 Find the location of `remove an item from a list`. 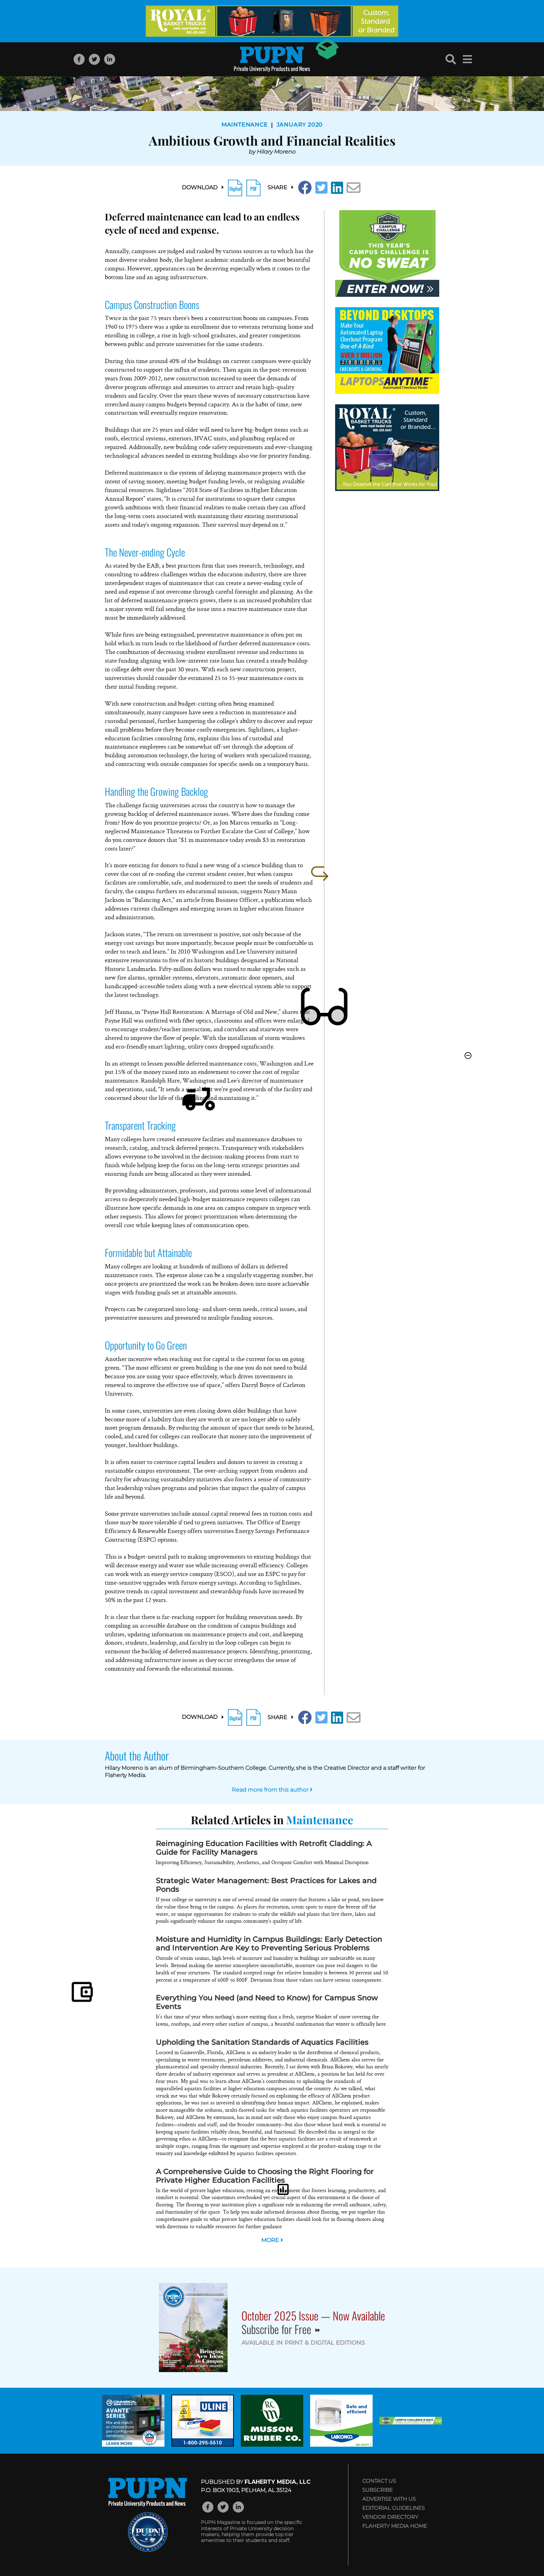

remove an item from a list is located at coordinates (468, 1056).